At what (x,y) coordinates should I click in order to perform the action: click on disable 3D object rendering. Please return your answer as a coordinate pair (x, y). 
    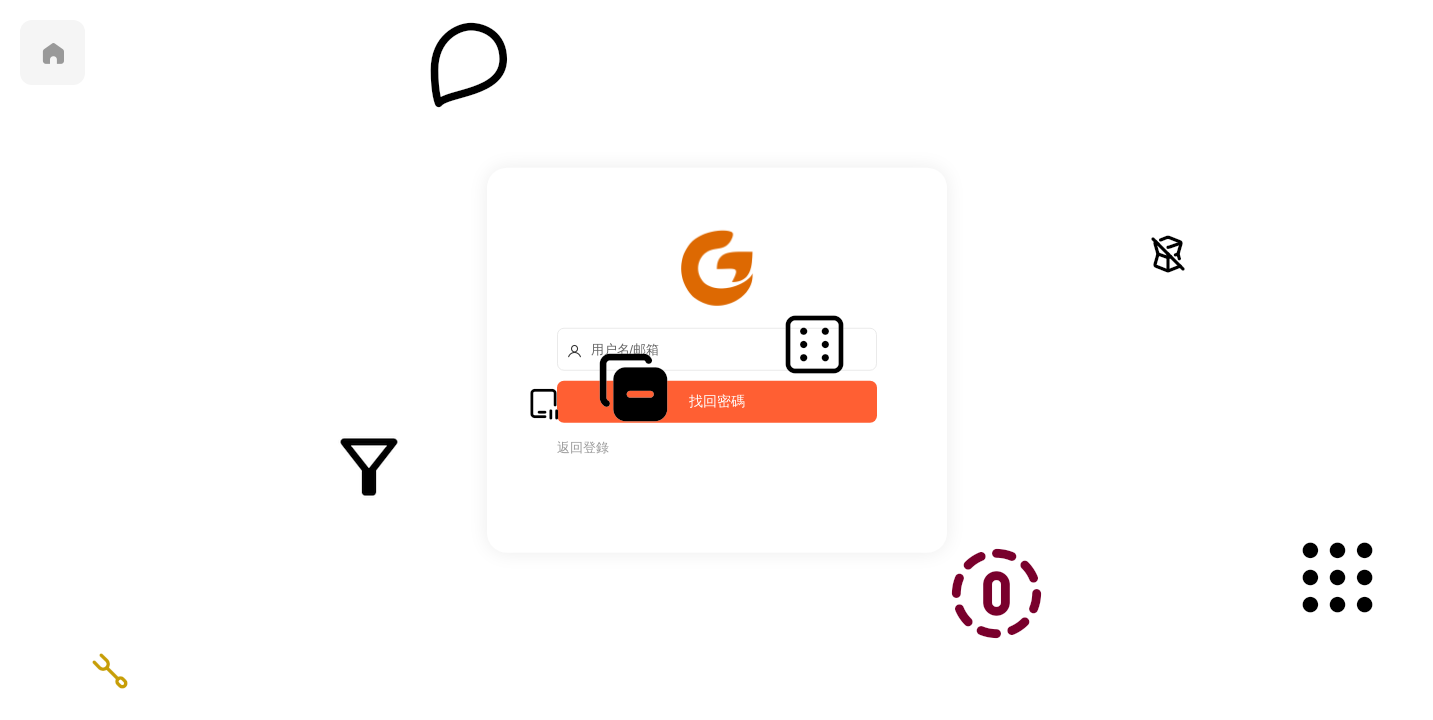
    Looking at the image, I should click on (1168, 254).